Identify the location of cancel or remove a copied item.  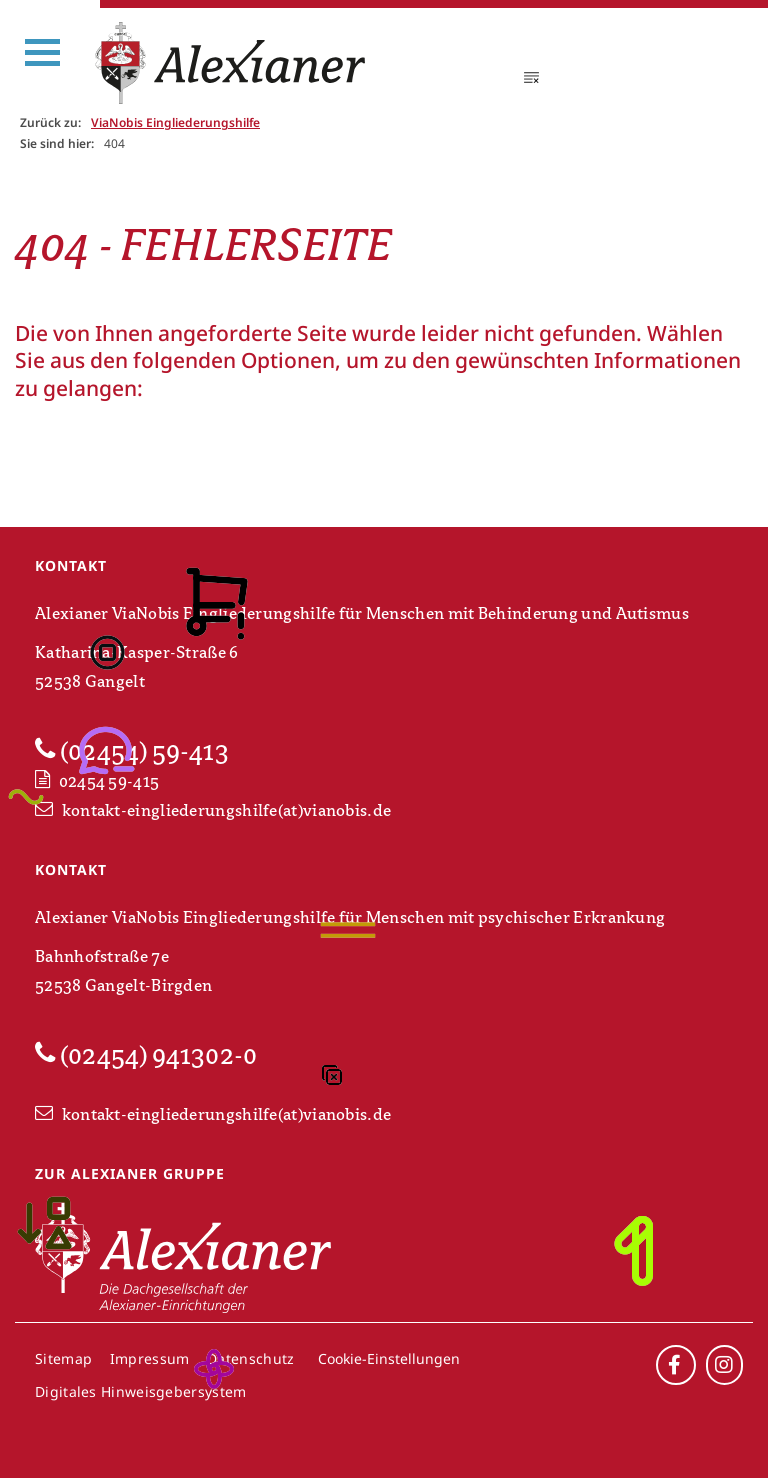
(332, 1075).